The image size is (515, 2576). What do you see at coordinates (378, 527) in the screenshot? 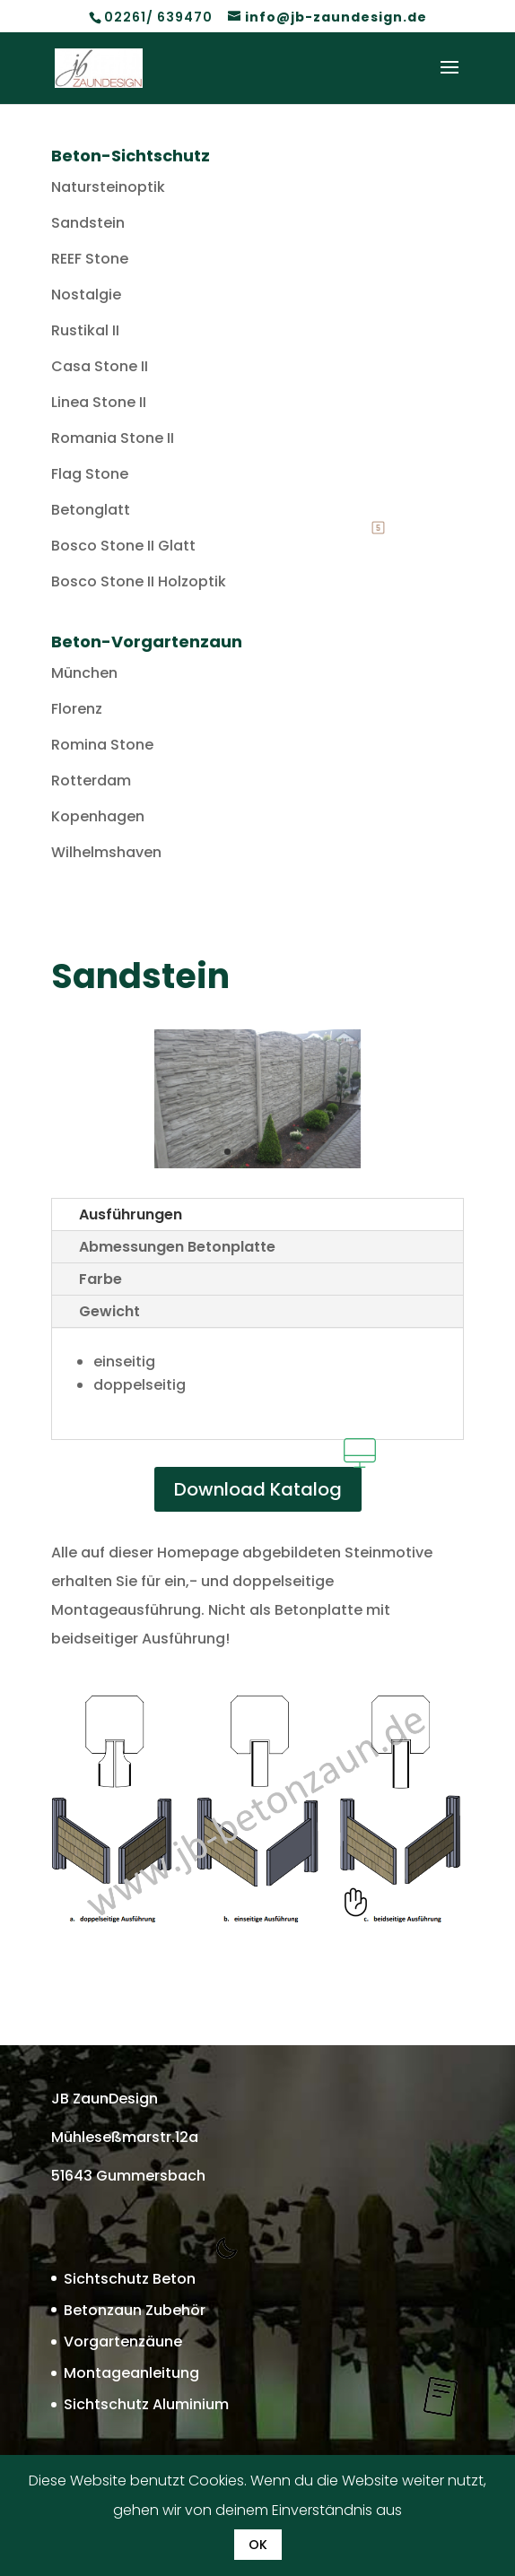
I see `select or navigate to item number 5` at bounding box center [378, 527].